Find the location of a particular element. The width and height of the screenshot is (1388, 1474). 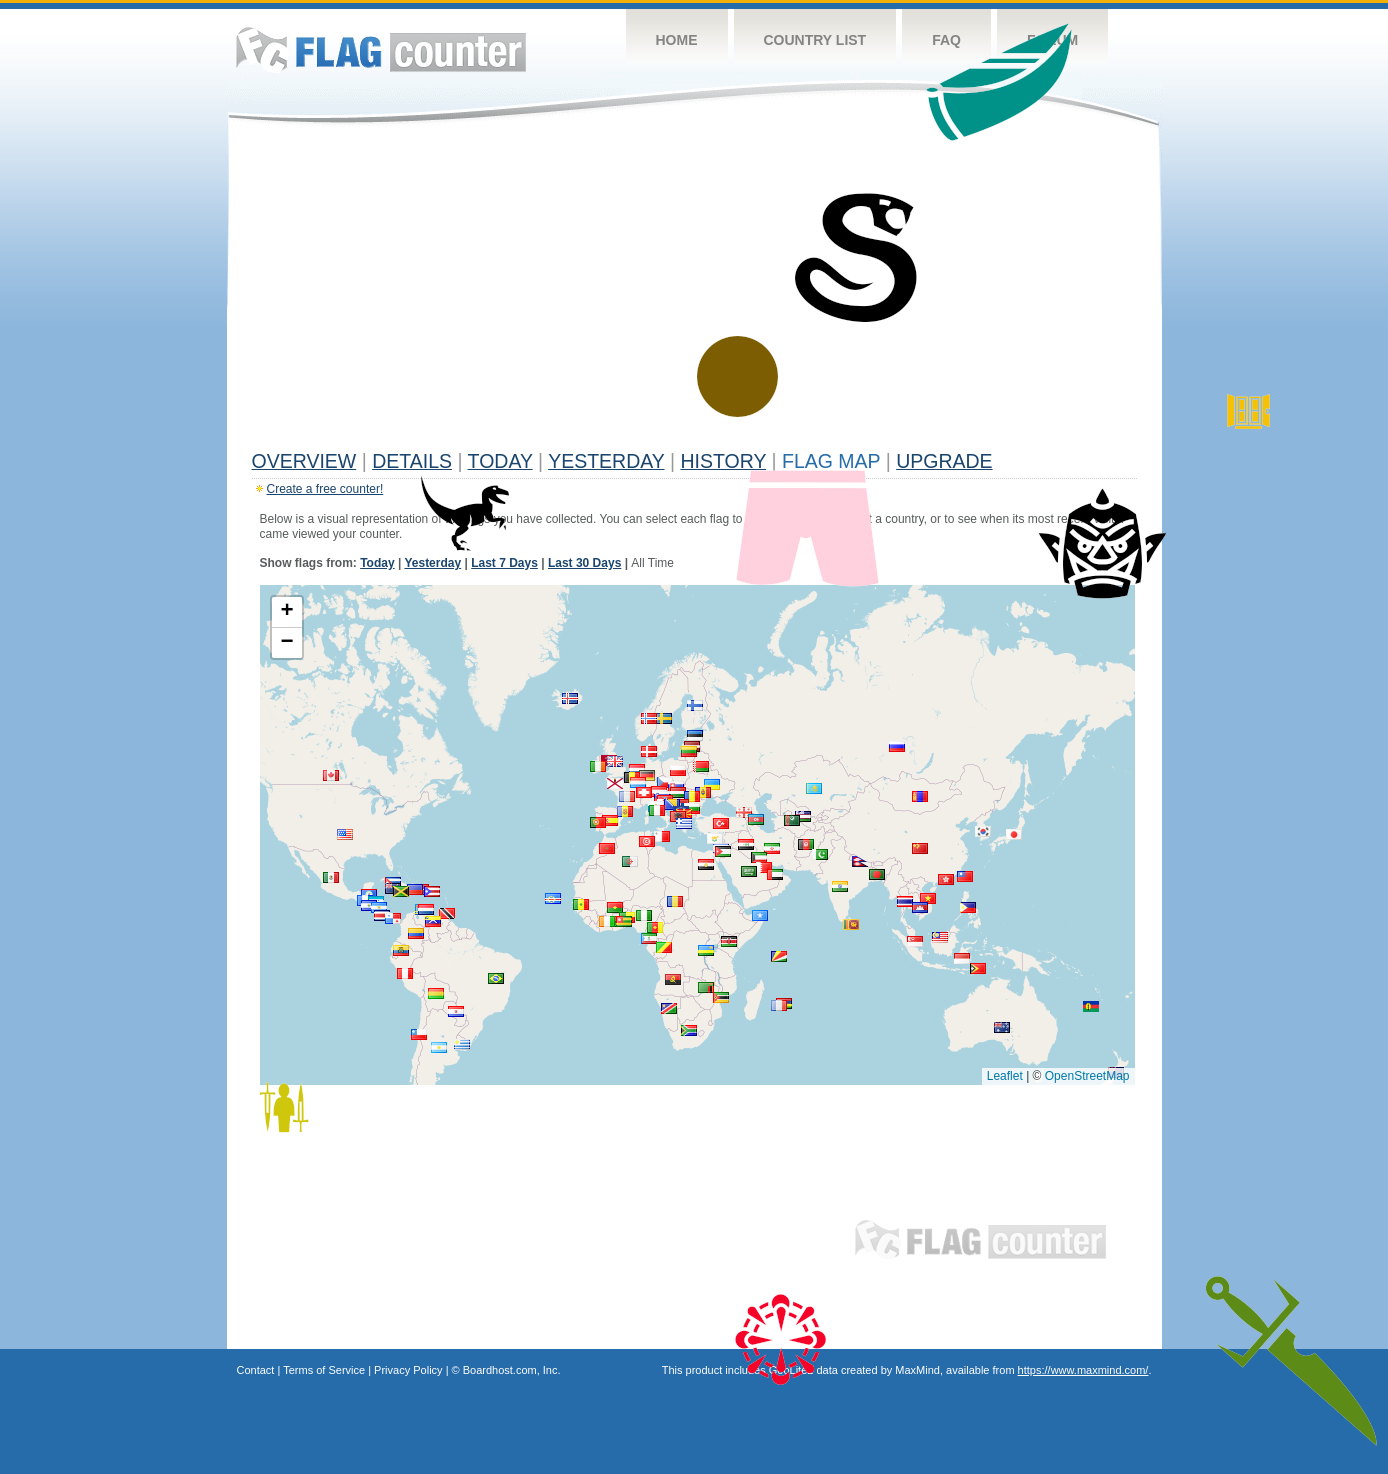

select orc character or race is located at coordinates (1102, 543).